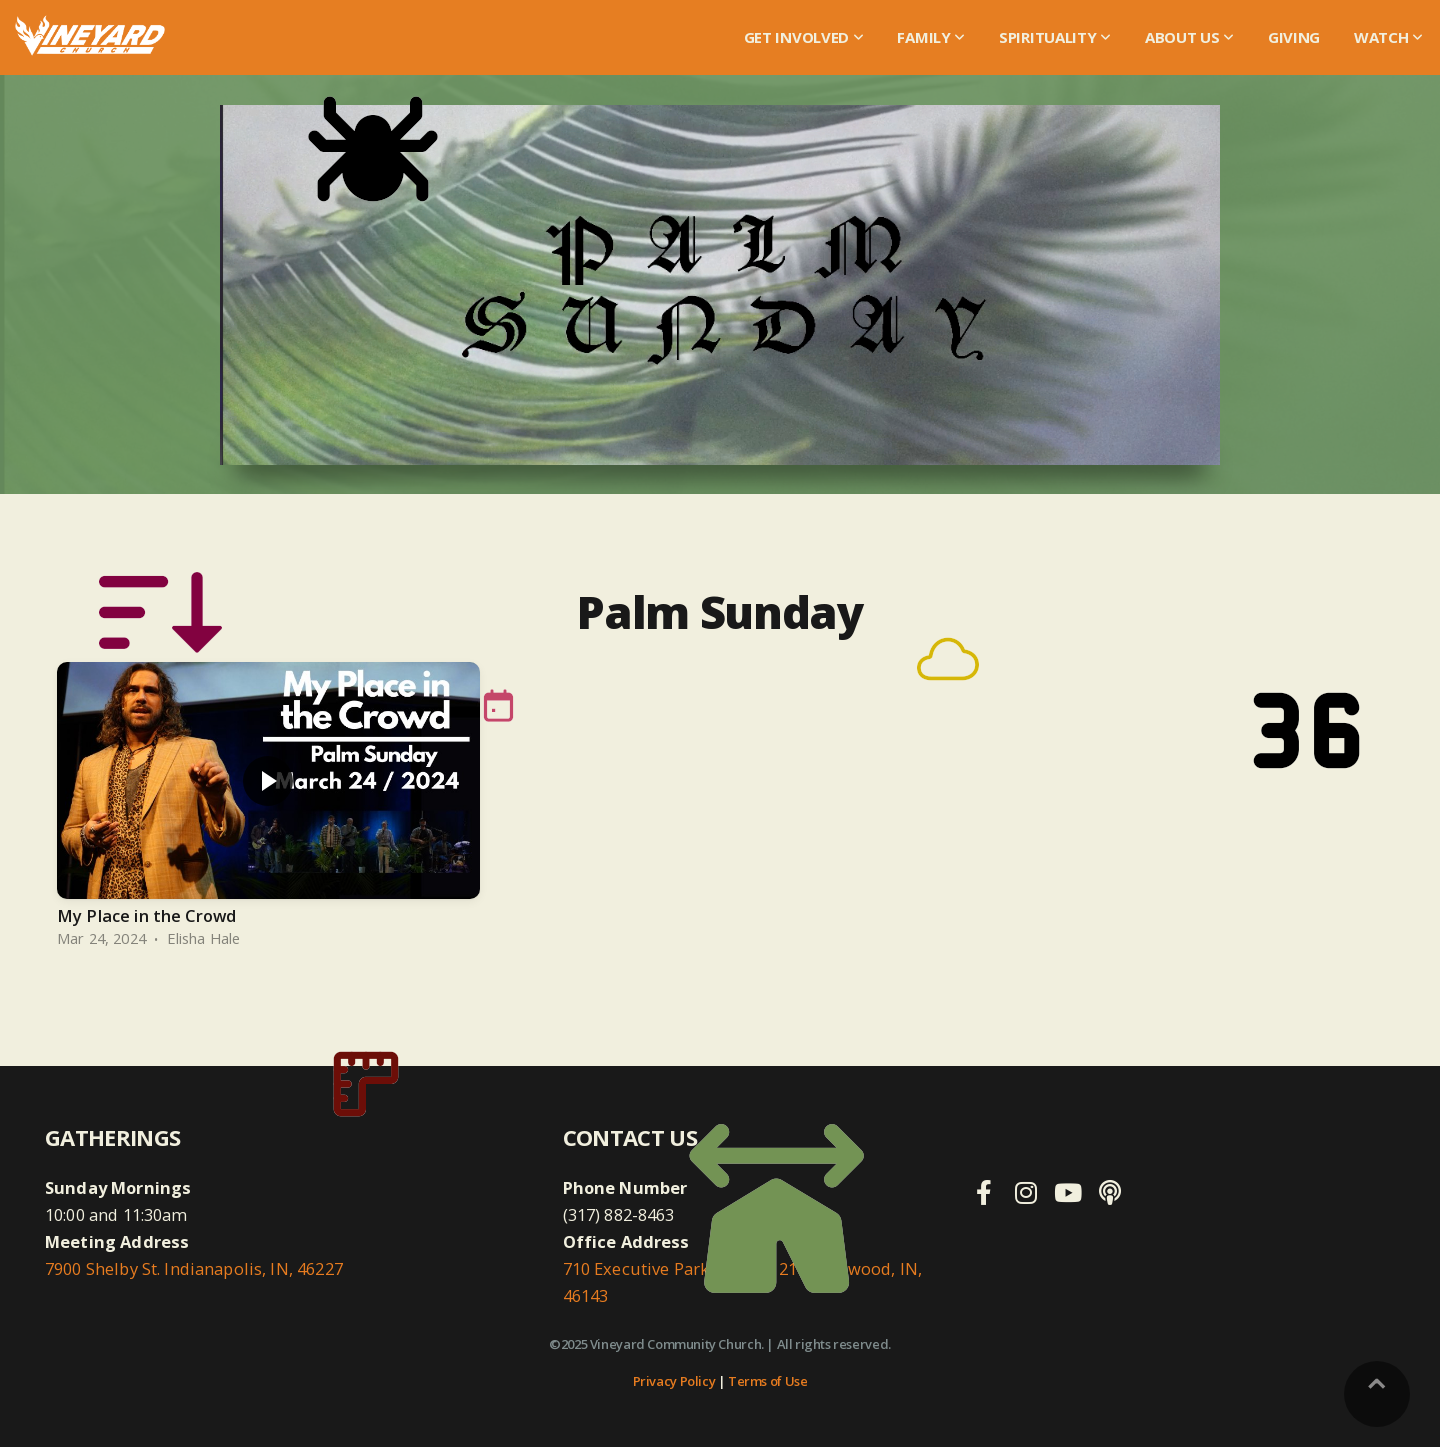 The image size is (1440, 1447). What do you see at coordinates (1306, 730) in the screenshot?
I see `indicates item number 36 in a list or sequence` at bounding box center [1306, 730].